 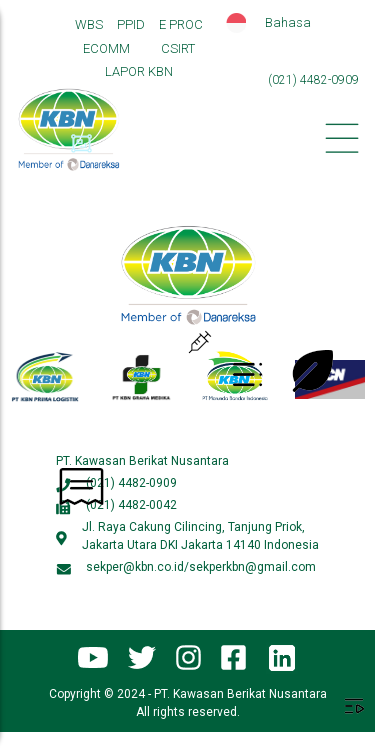 What do you see at coordinates (354, 706) in the screenshot?
I see `view video playlist` at bounding box center [354, 706].